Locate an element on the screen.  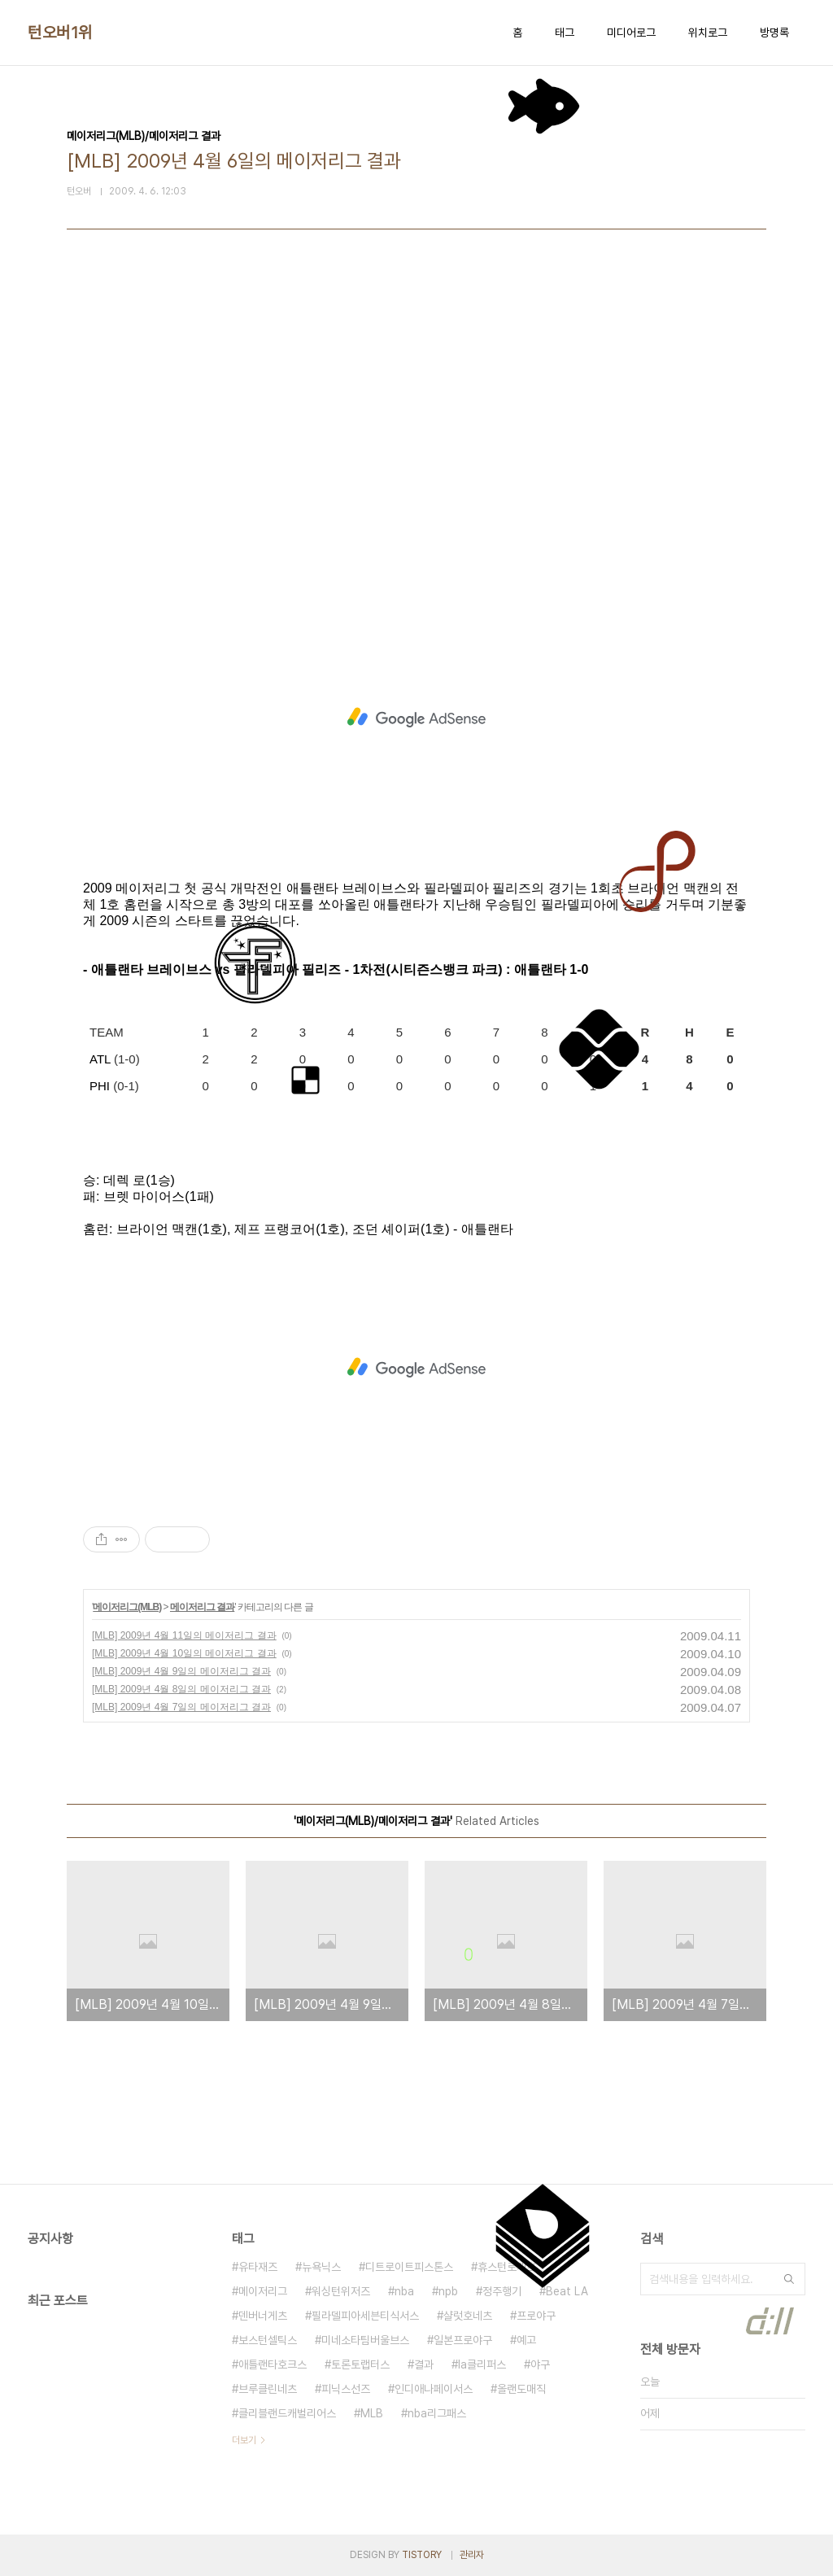
vapor swift web framework logo is located at coordinates (543, 2236).